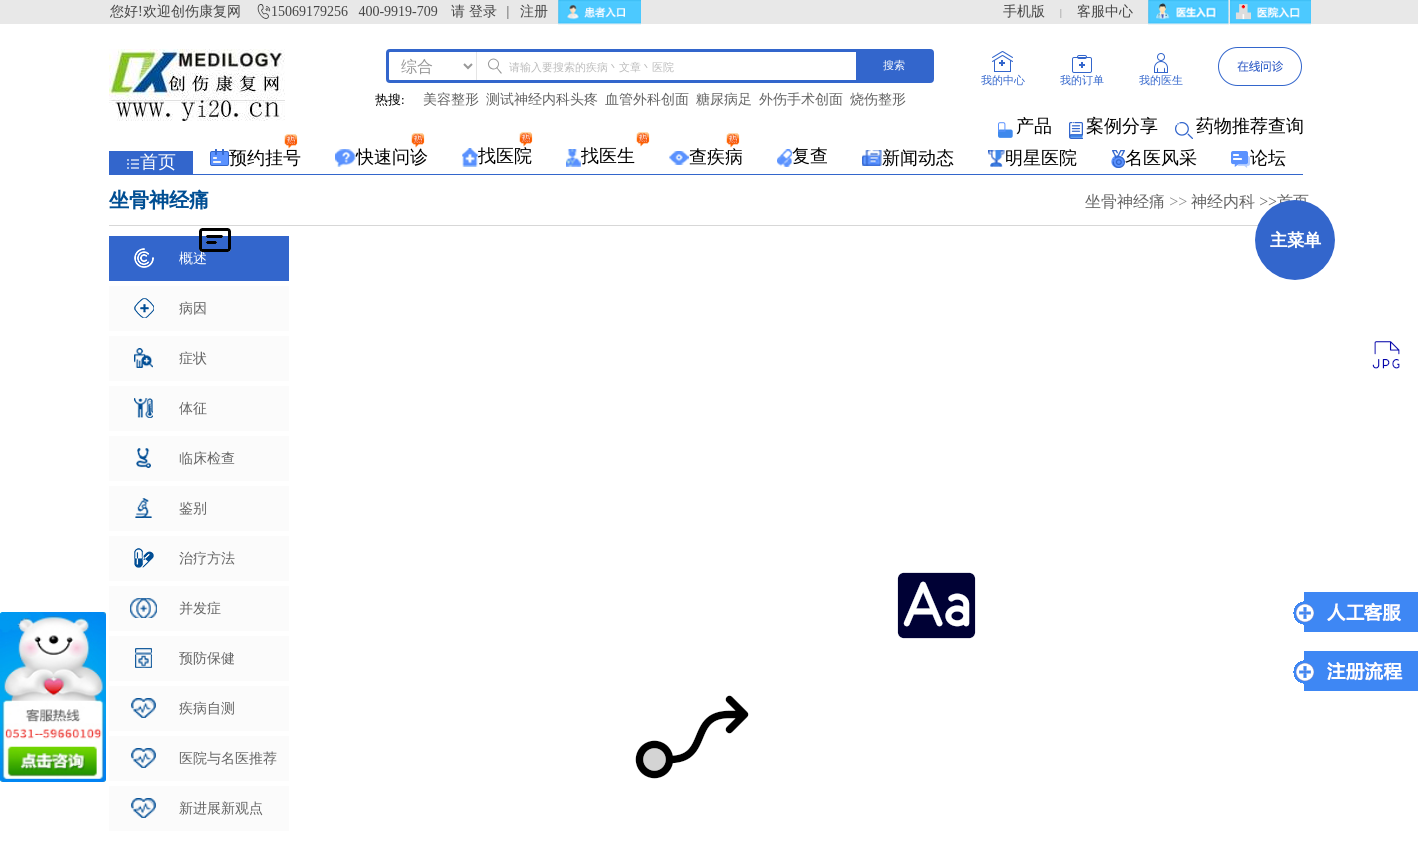 This screenshot has width=1418, height=846. What do you see at coordinates (936, 605) in the screenshot?
I see `change font size settings` at bounding box center [936, 605].